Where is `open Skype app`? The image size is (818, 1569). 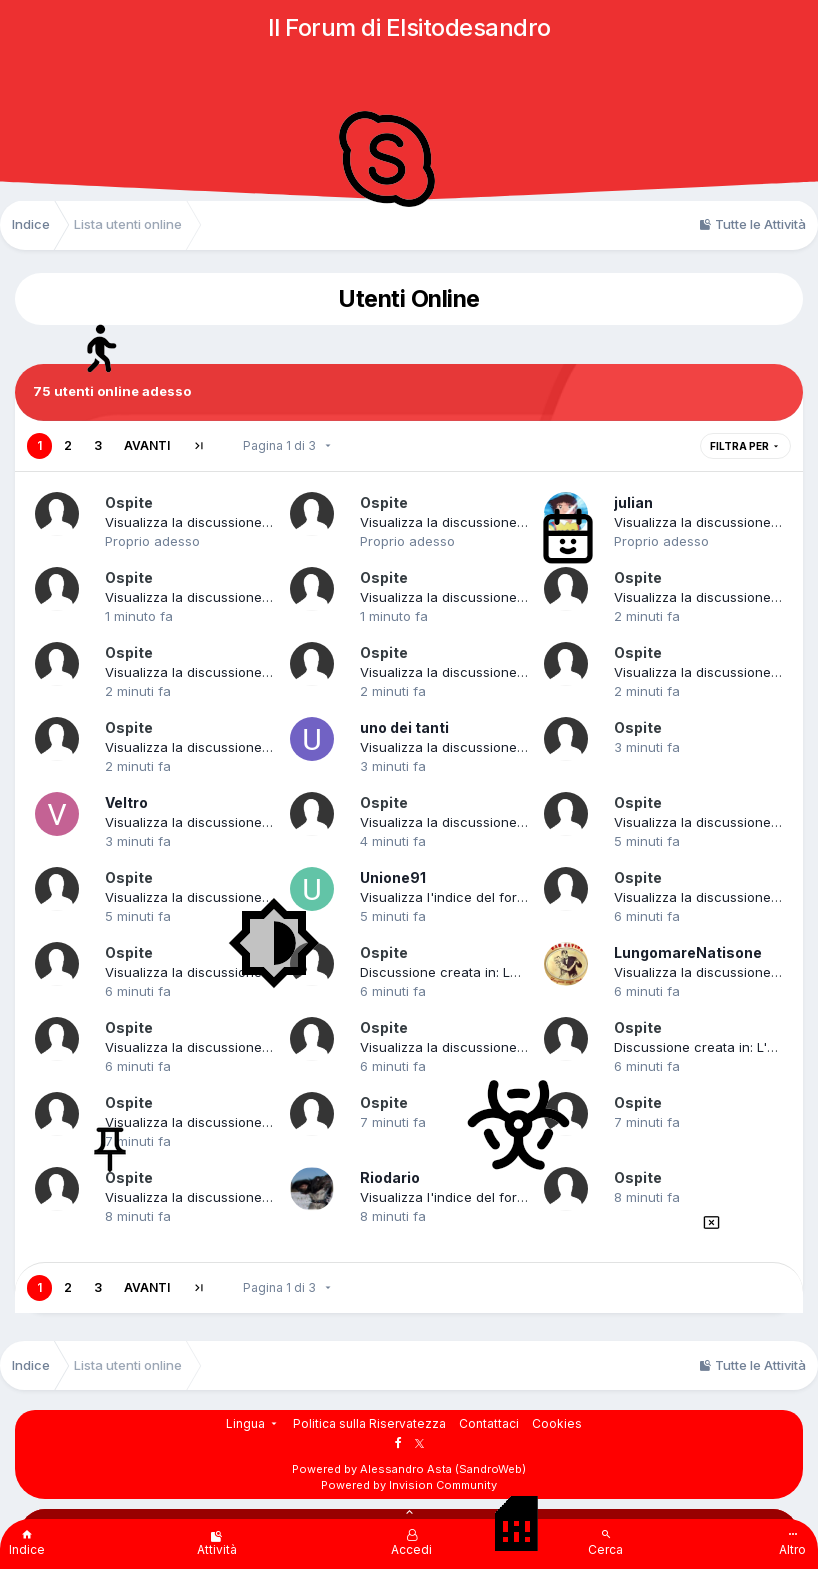
open Skype app is located at coordinates (387, 159).